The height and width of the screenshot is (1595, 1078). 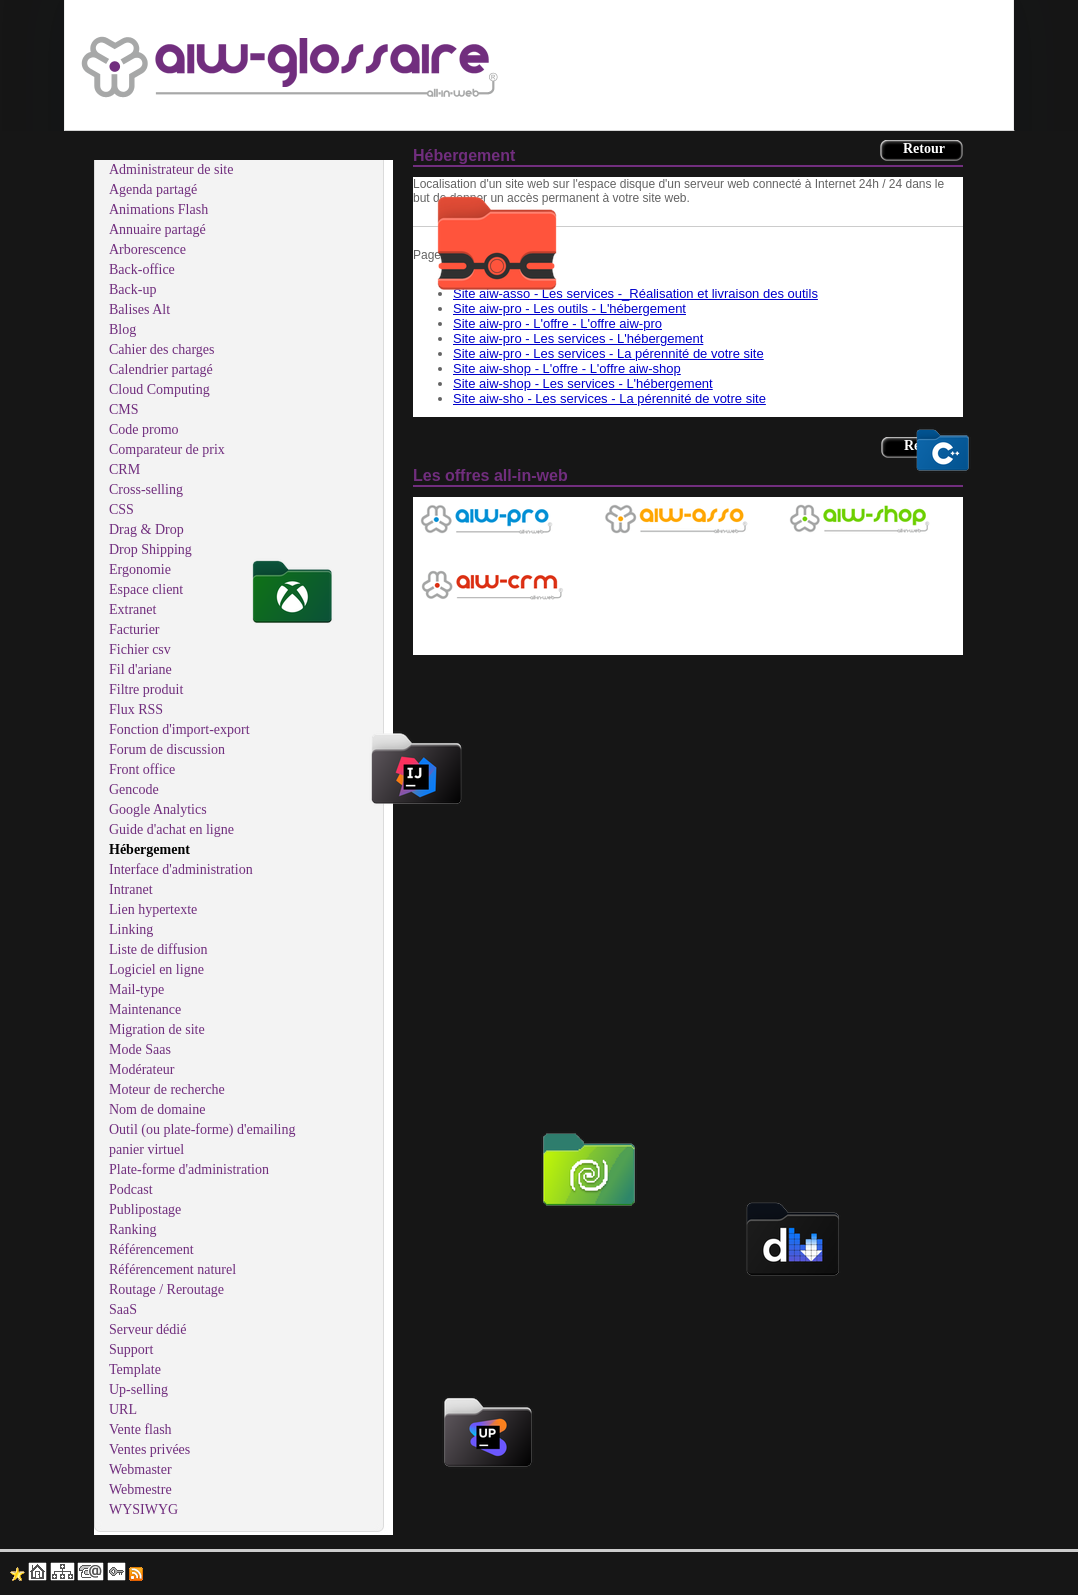 I want to click on open folder containing C++ project files, so click(x=942, y=451).